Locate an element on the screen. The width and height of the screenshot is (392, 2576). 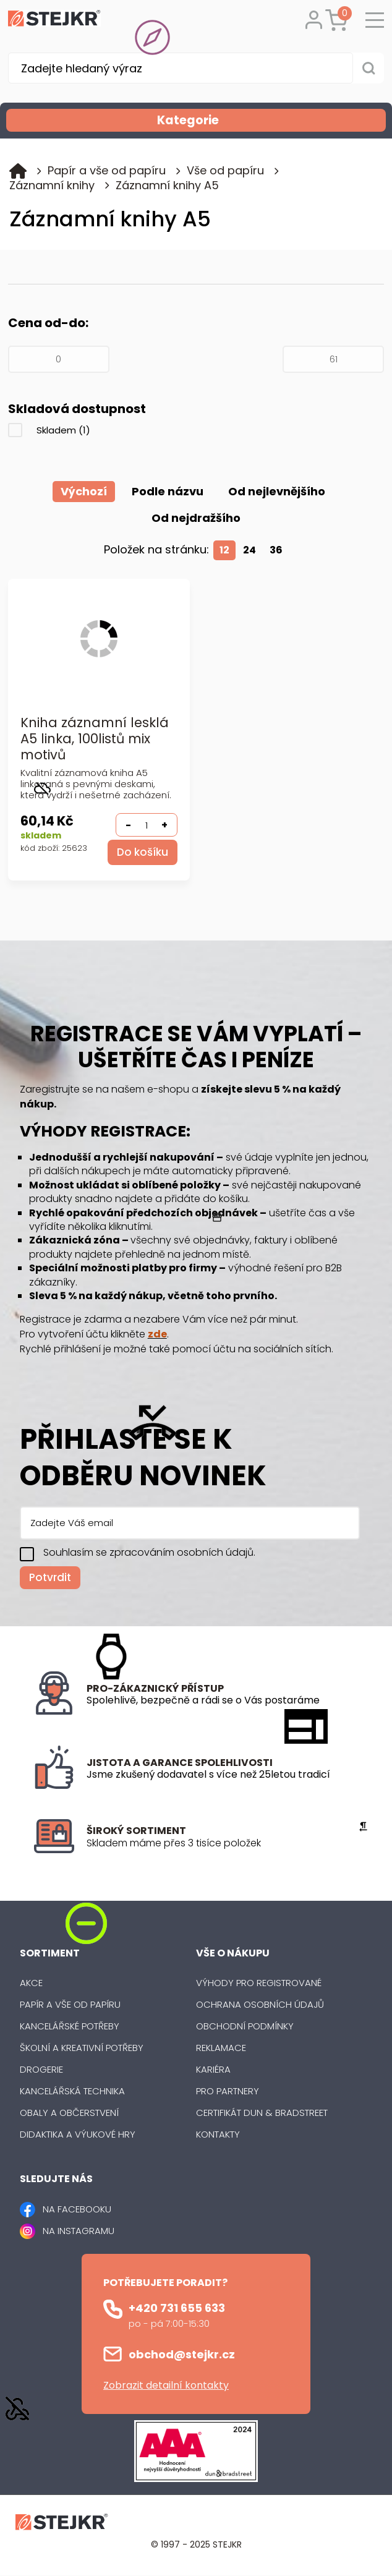
switch text direction to right-to-left is located at coordinates (363, 1827).